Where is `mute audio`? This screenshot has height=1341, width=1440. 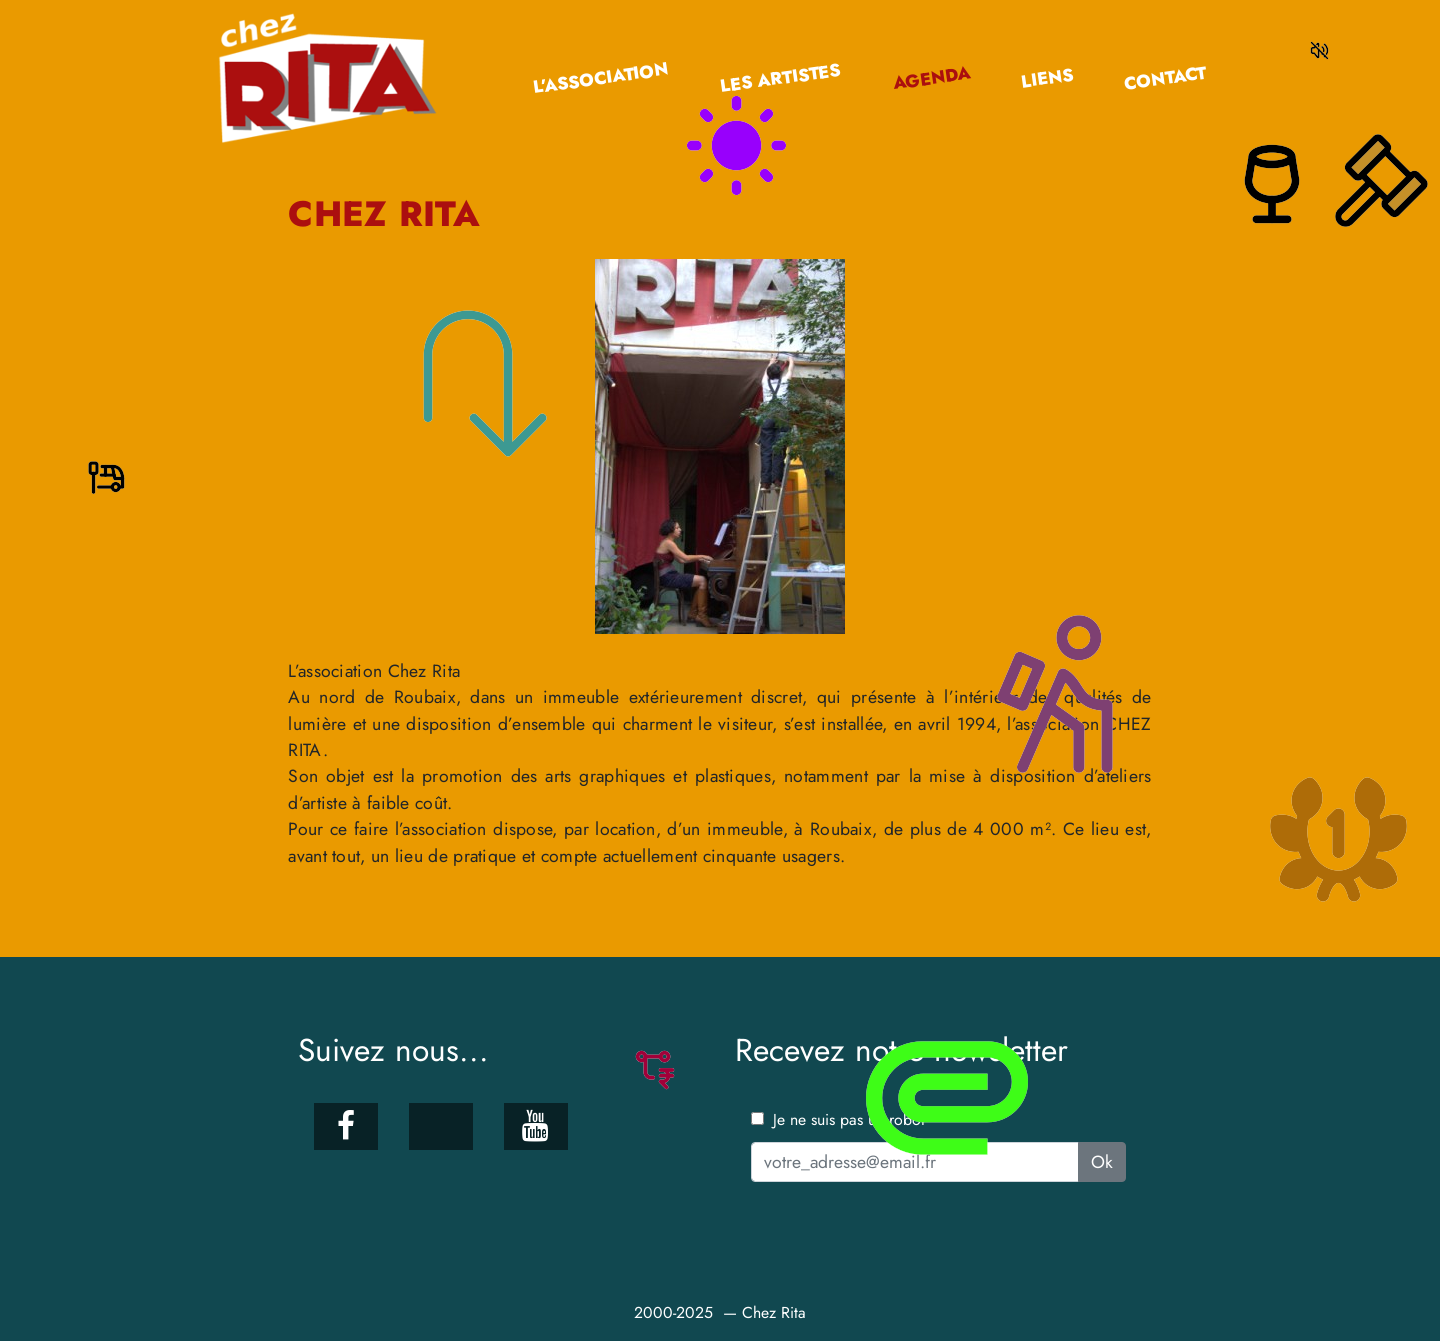 mute audio is located at coordinates (1319, 50).